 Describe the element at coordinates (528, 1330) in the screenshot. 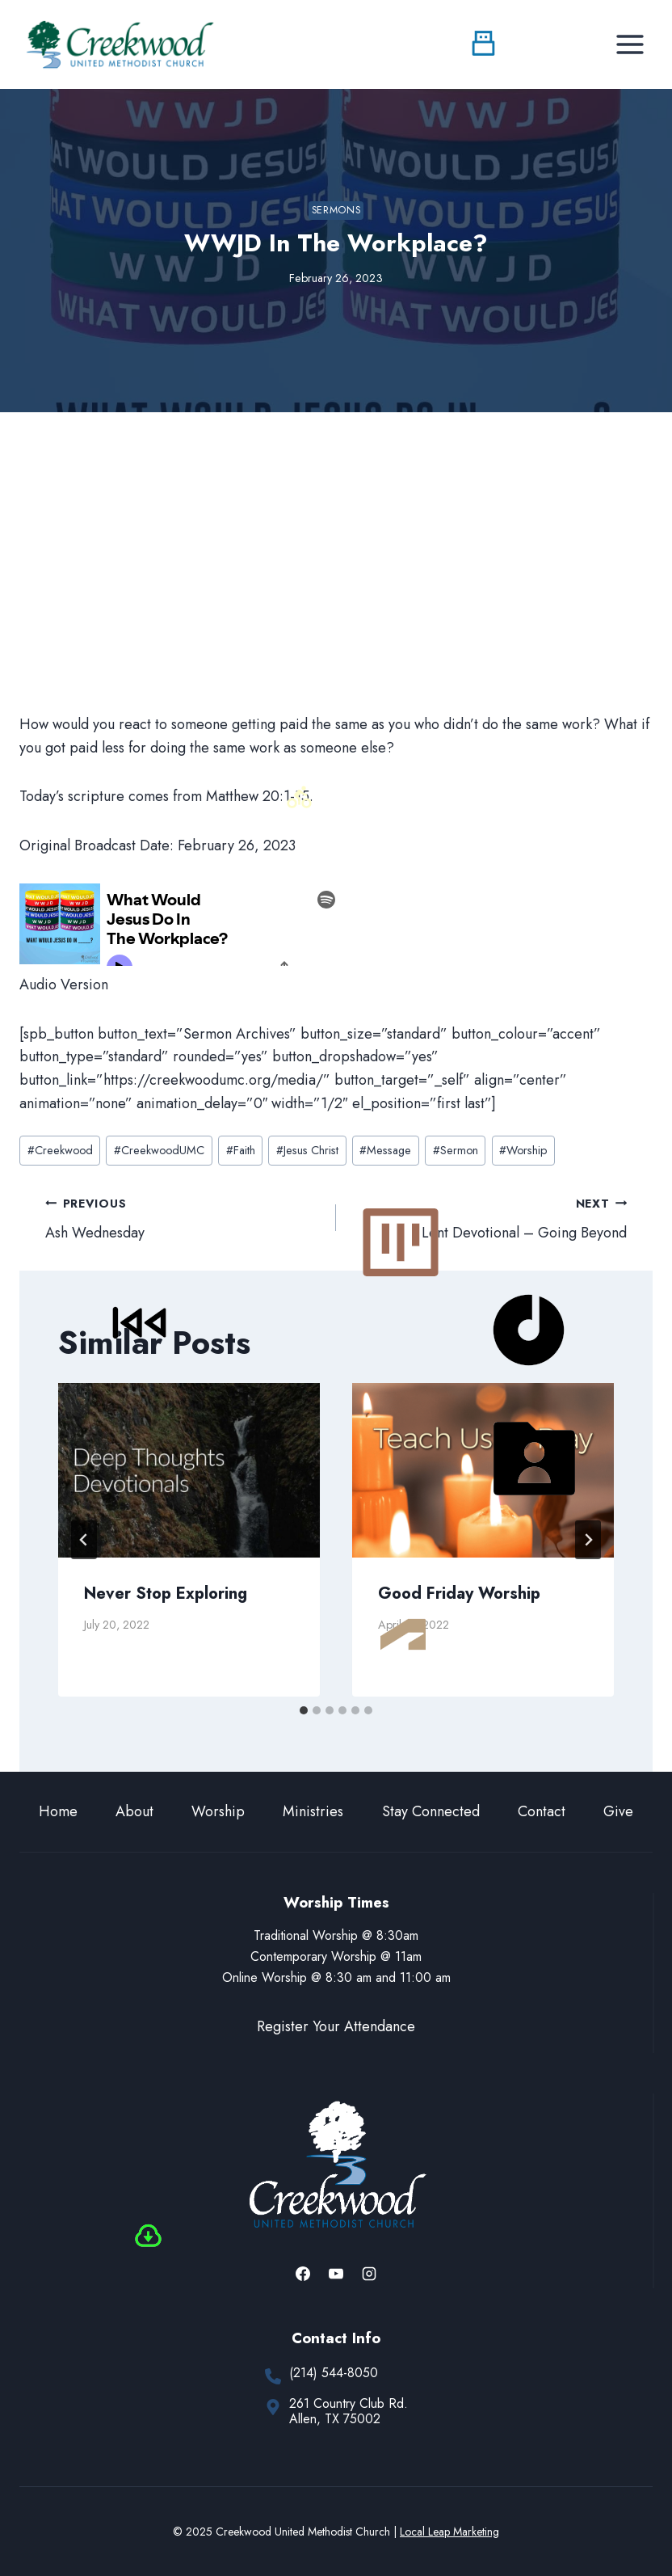

I see `play or access music library` at that location.